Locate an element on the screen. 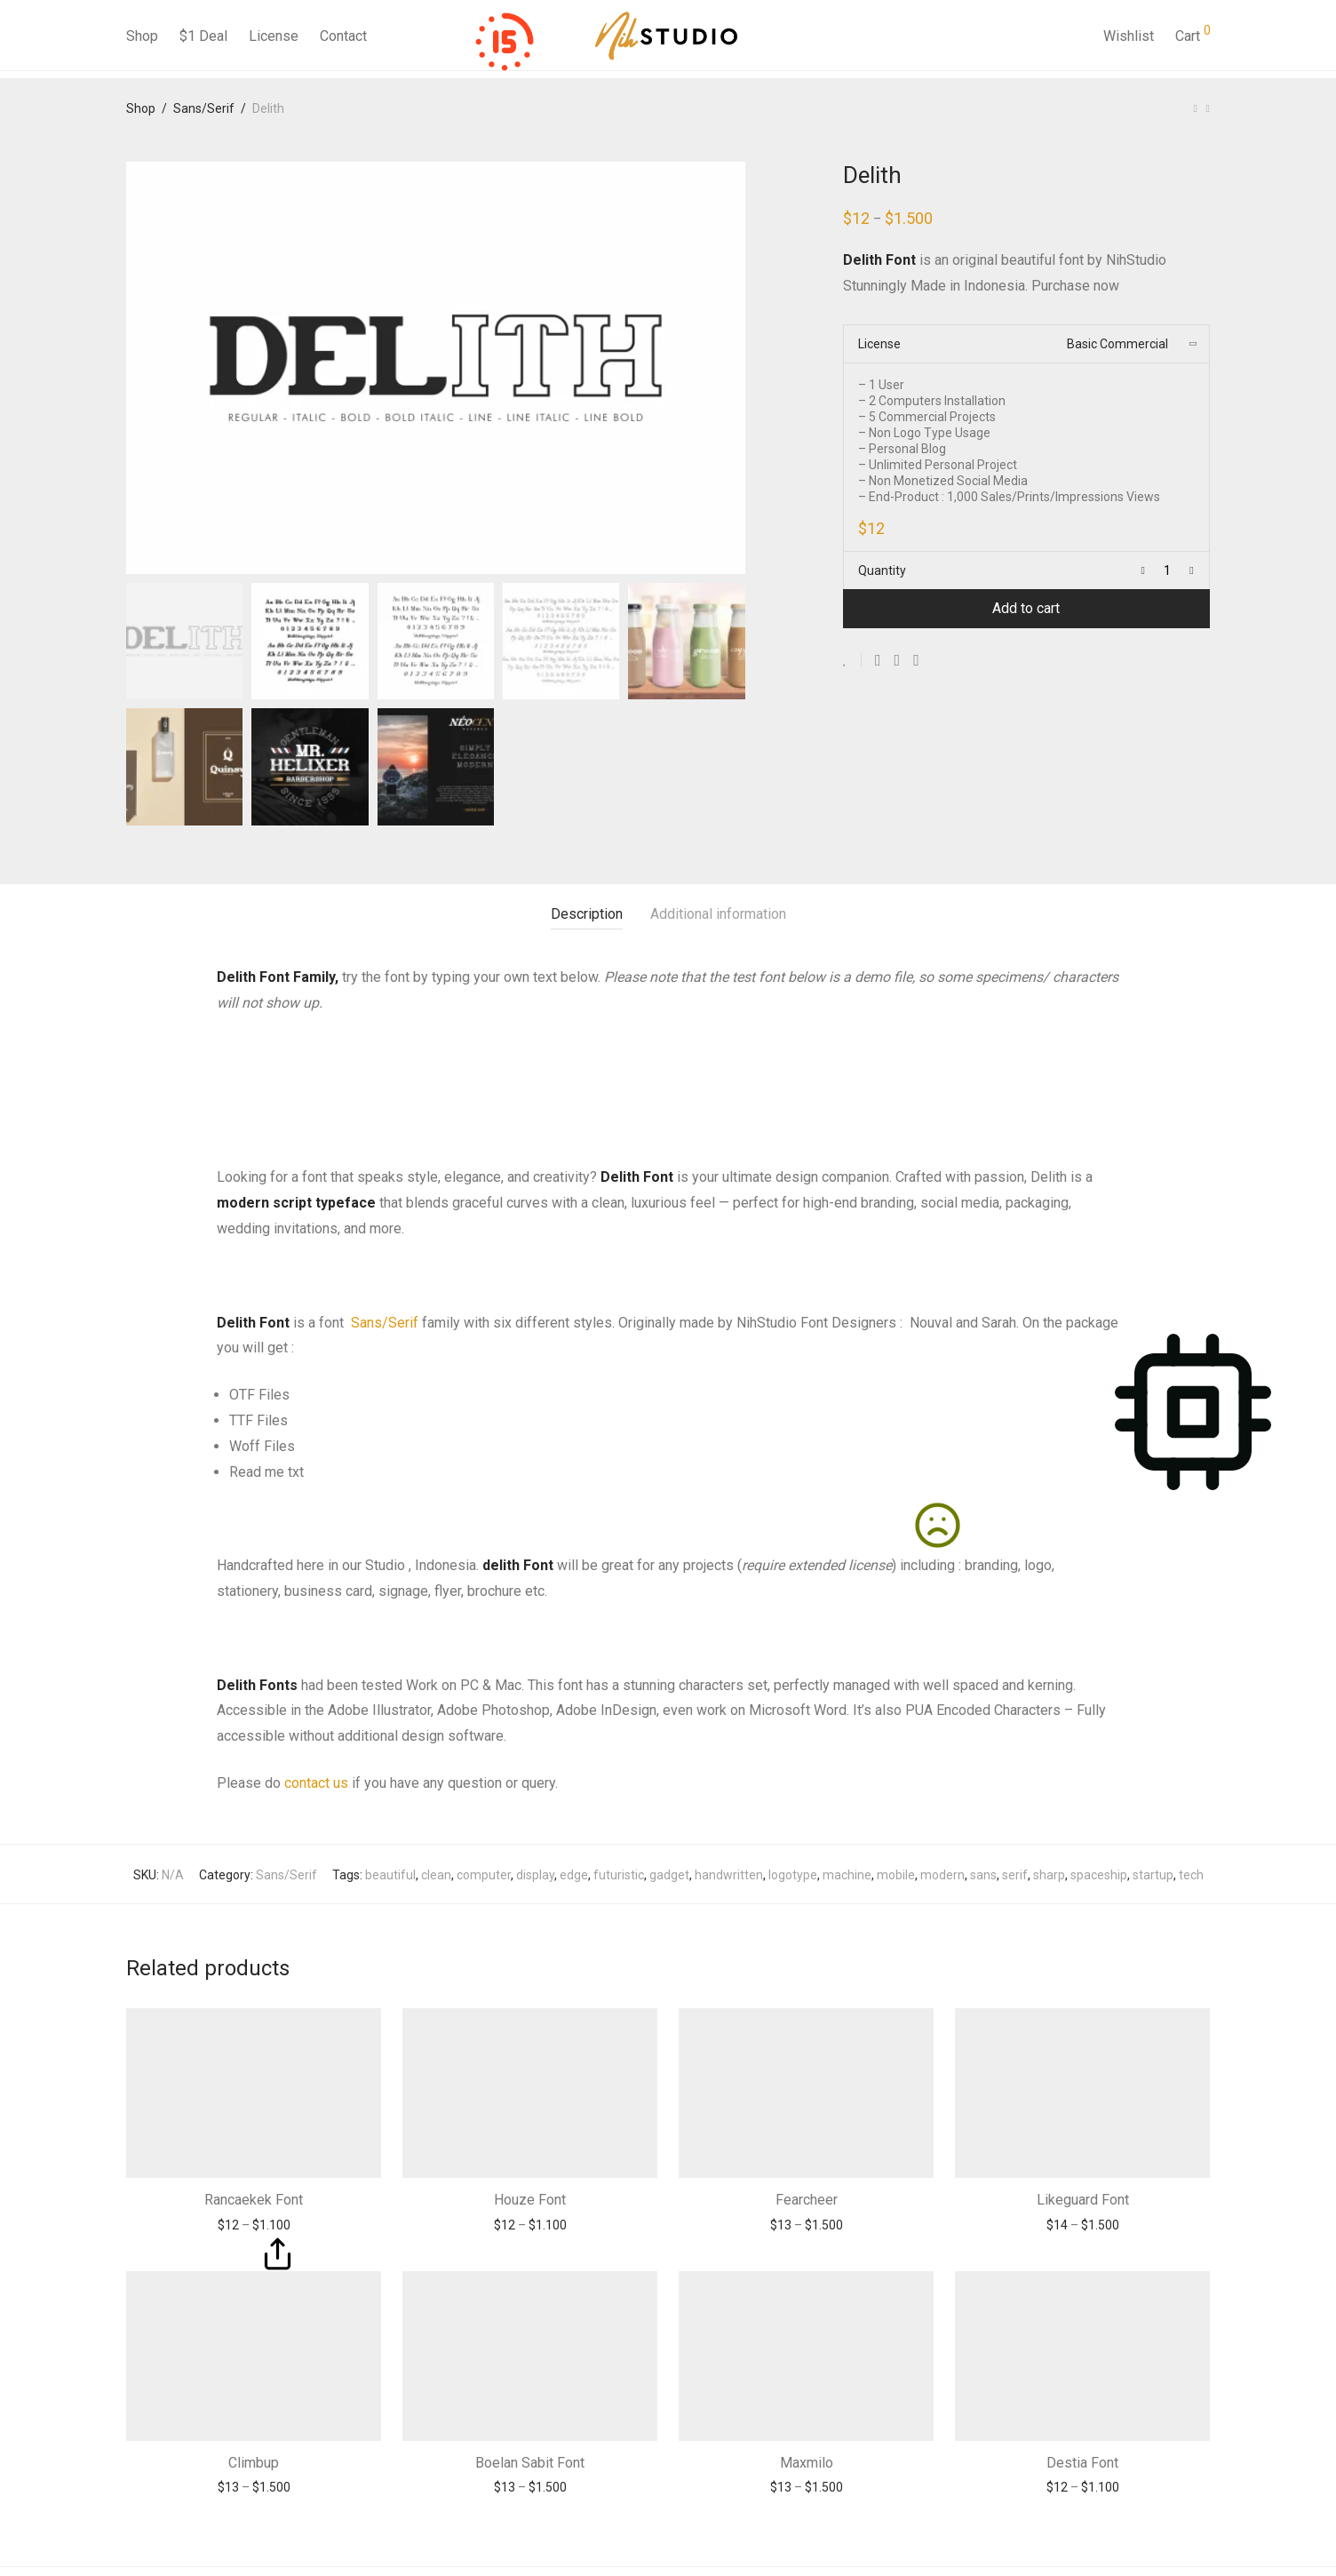 This screenshot has width=1336, height=2576. submit negative feedback or rating is located at coordinates (937, 1525).